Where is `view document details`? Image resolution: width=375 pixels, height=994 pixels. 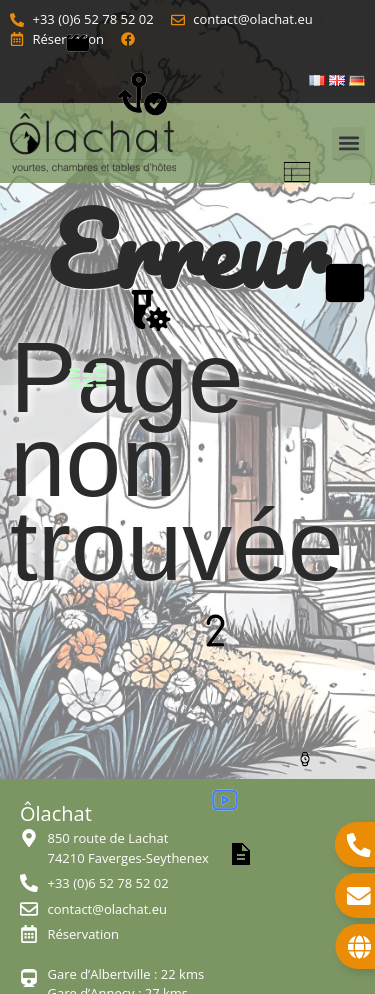 view document details is located at coordinates (241, 854).